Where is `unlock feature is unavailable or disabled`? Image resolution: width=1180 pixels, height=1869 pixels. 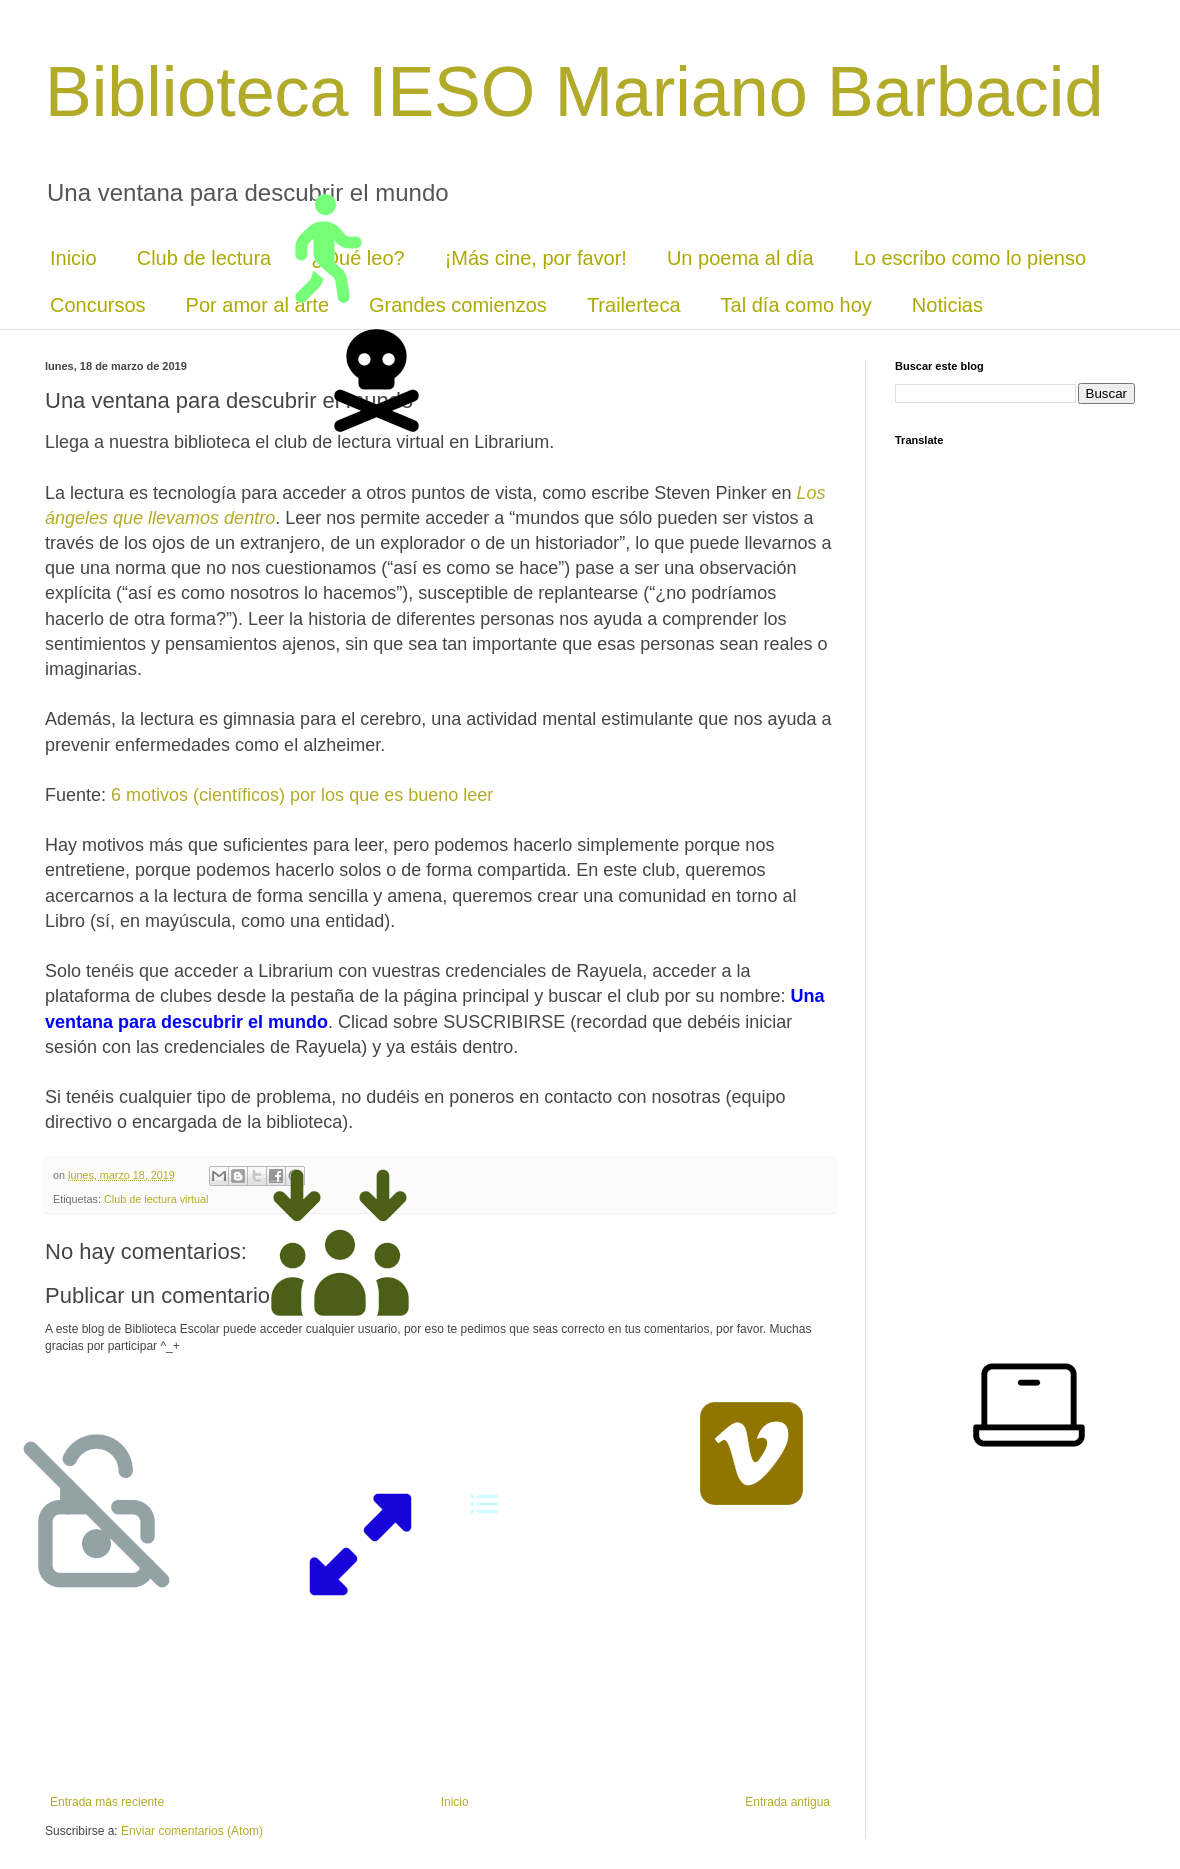
unlock feature is unavailable or disabled is located at coordinates (96, 1514).